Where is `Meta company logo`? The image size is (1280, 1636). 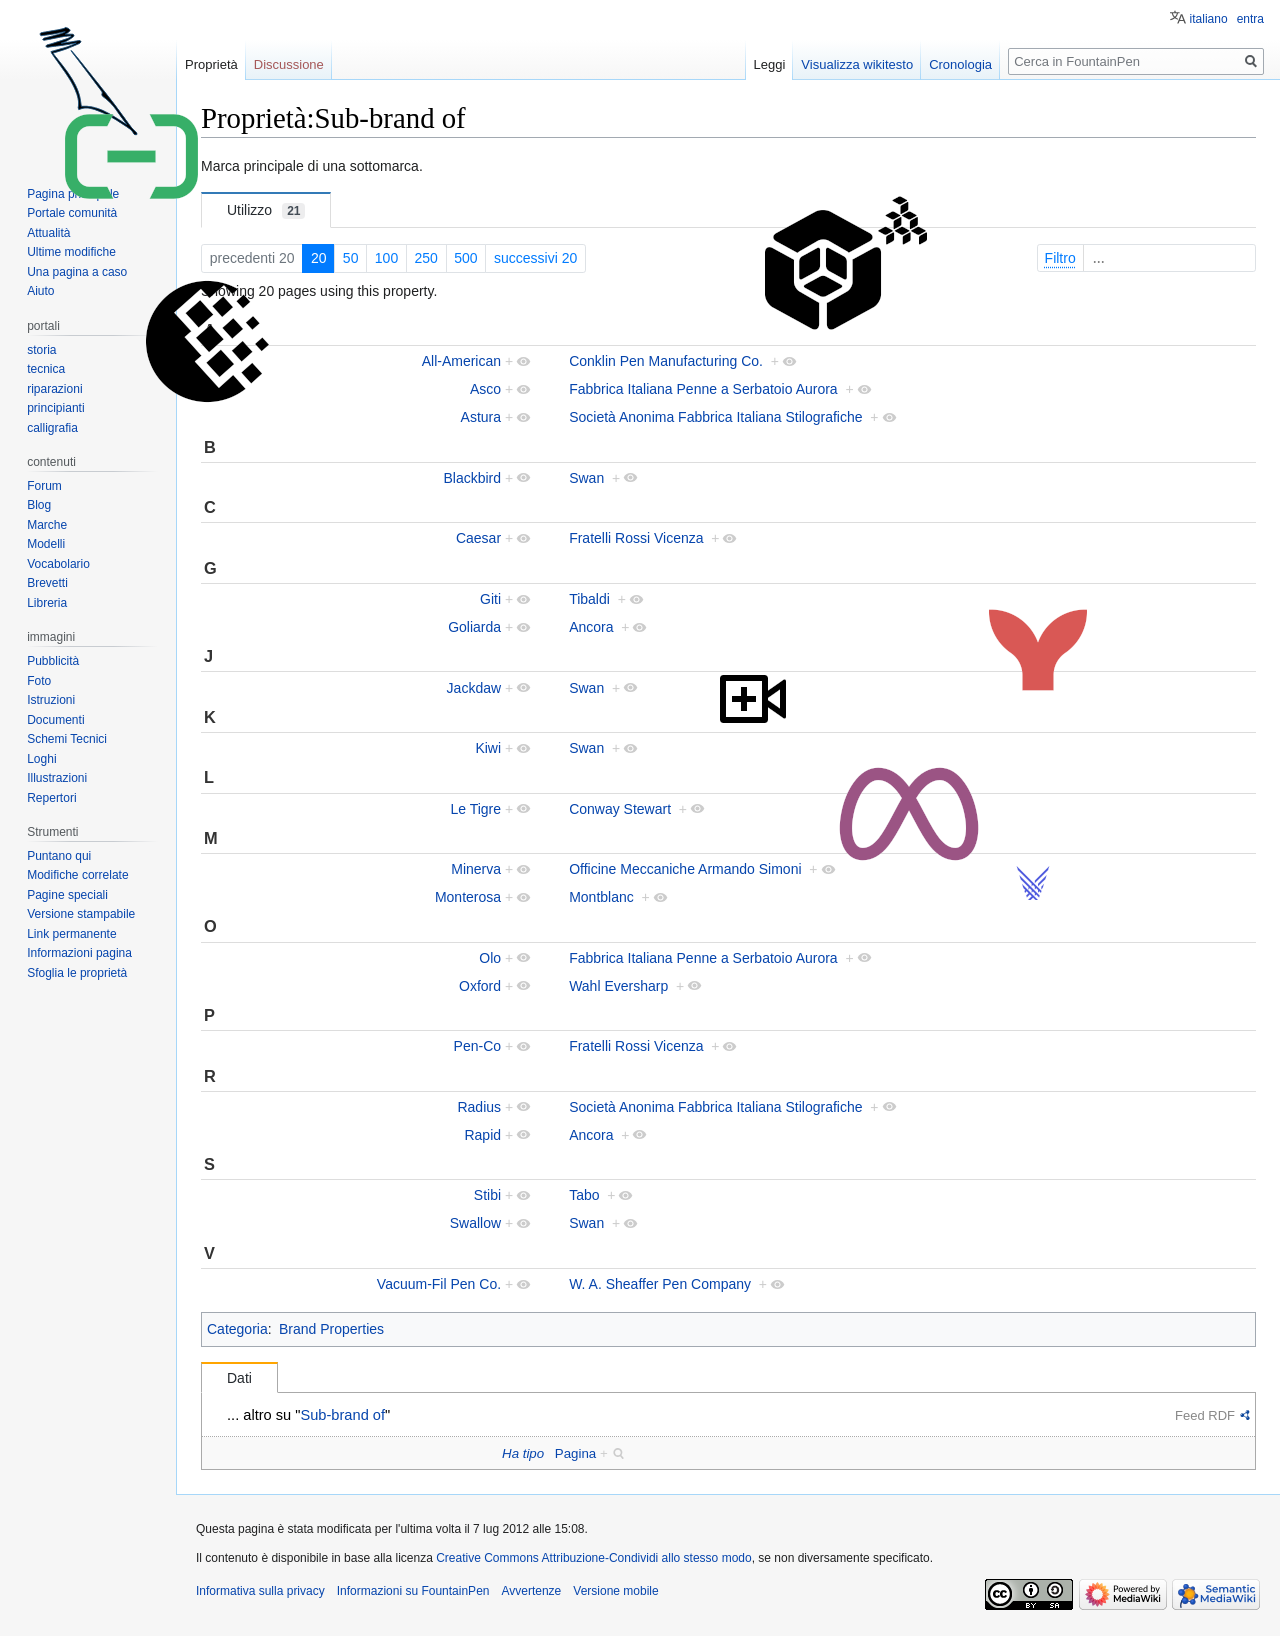 Meta company logo is located at coordinates (909, 814).